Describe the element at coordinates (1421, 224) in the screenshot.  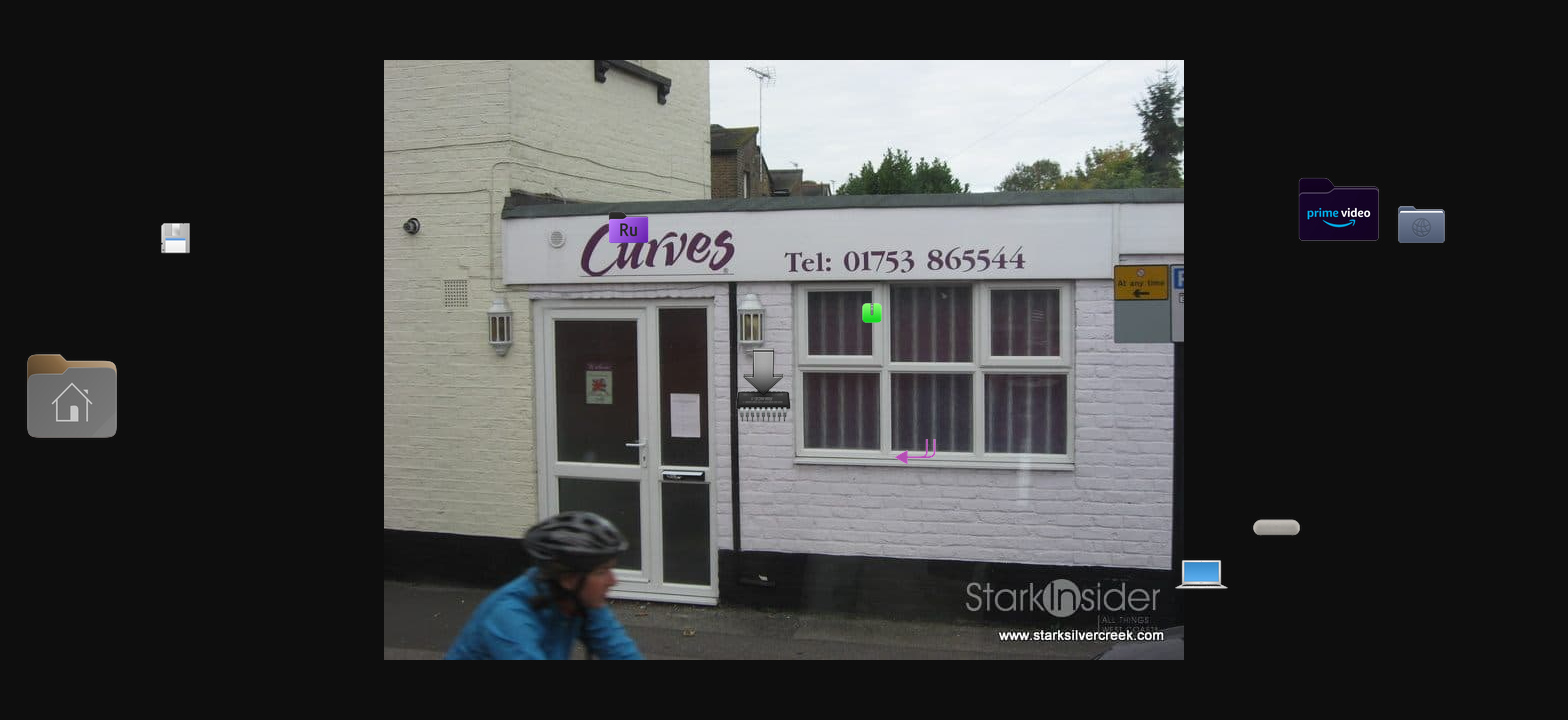
I see `folder containing html or web-related files` at that location.